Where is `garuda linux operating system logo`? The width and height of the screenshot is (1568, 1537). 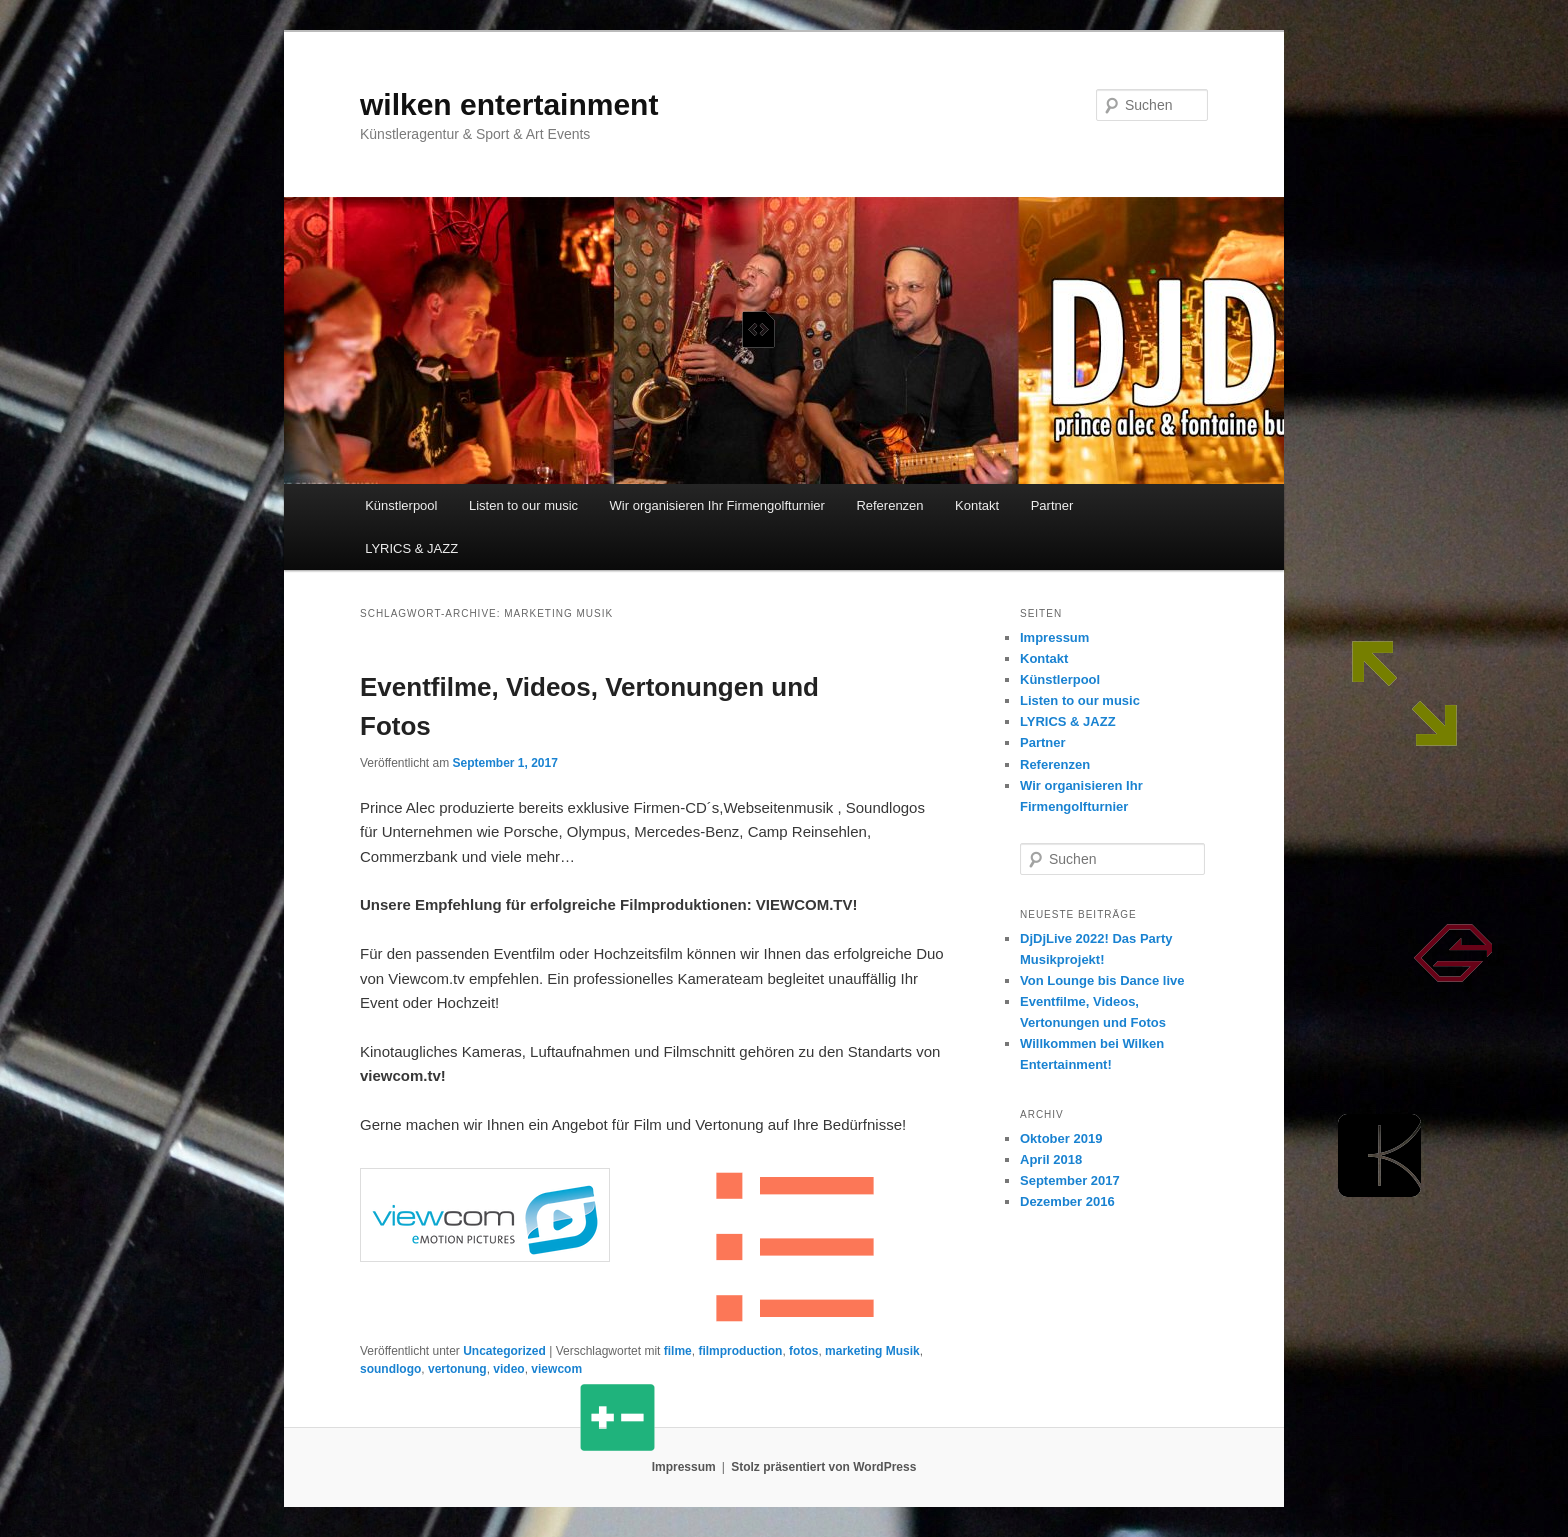 garuda linux operating system logo is located at coordinates (1453, 953).